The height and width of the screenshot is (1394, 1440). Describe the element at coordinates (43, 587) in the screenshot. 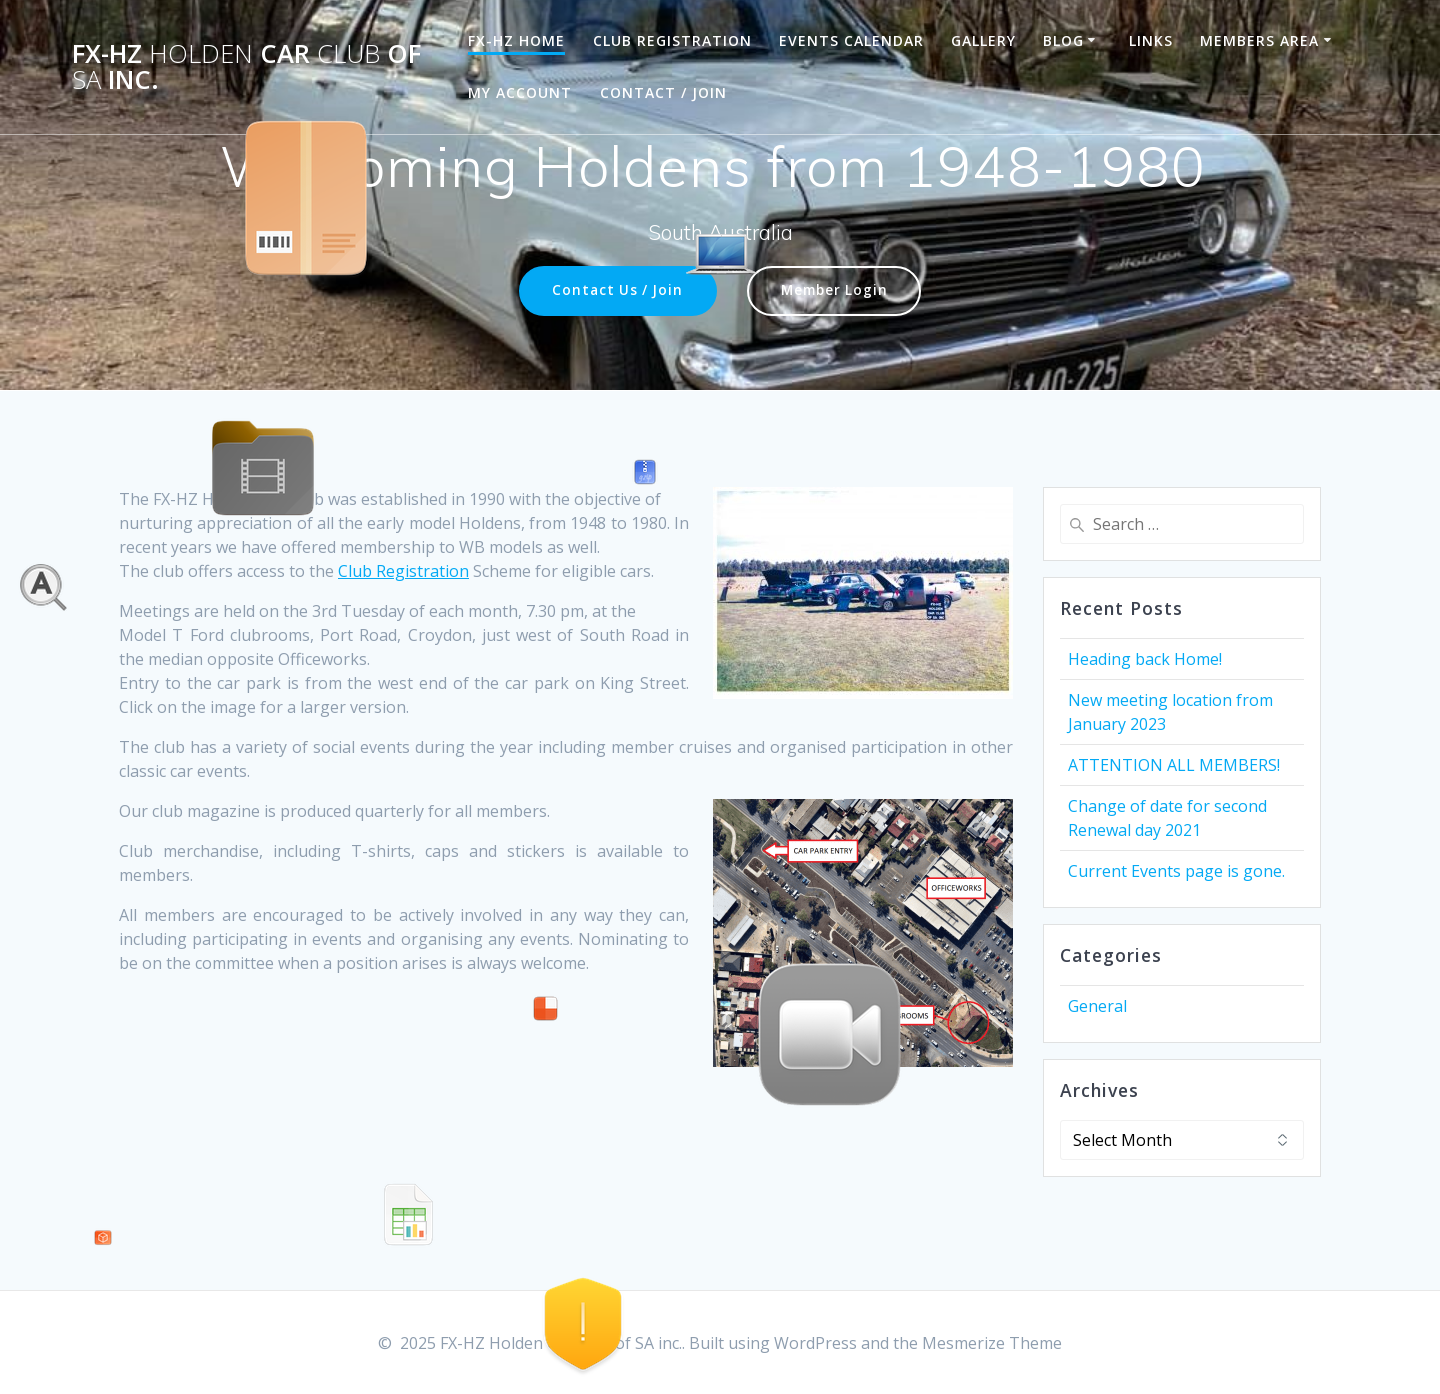

I see `search within file contents` at that location.